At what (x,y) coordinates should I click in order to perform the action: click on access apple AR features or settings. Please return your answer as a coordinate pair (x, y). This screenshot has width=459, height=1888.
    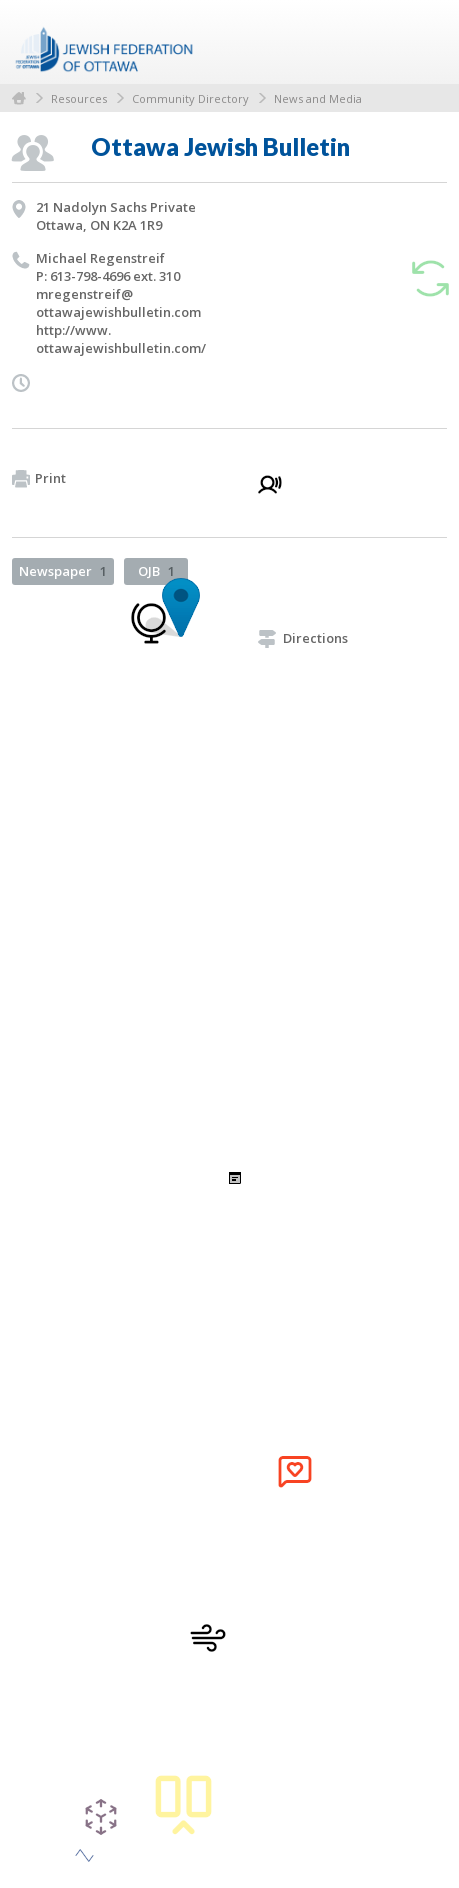
    Looking at the image, I should click on (101, 1817).